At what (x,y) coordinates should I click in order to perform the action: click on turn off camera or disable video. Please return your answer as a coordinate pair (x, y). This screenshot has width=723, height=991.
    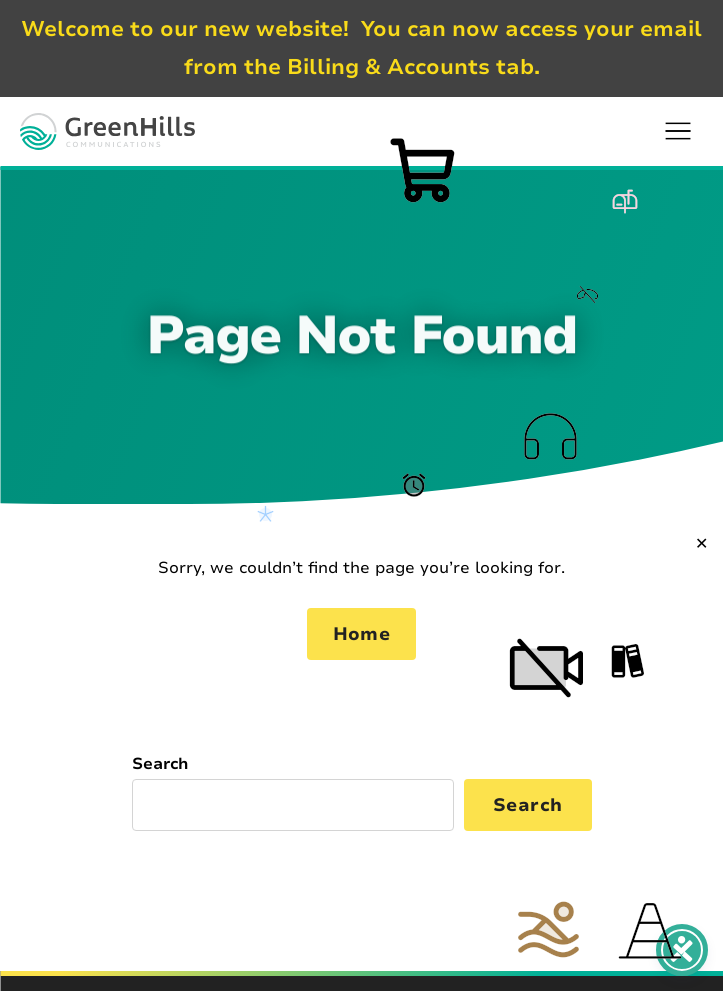
    Looking at the image, I should click on (544, 668).